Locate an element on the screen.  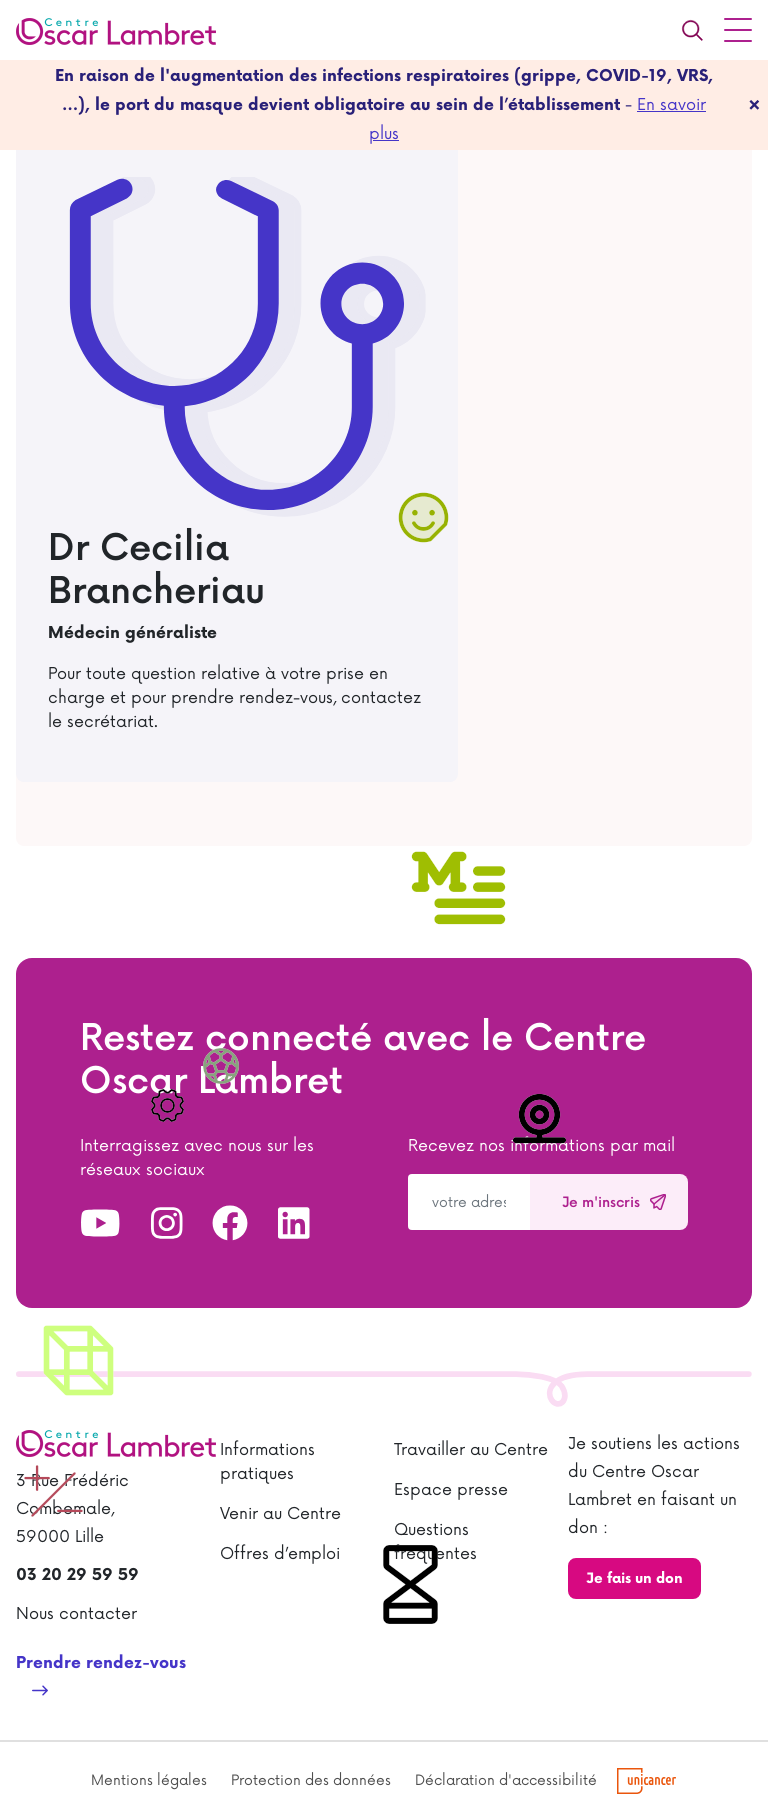
enable webcam or video camera is located at coordinates (539, 1120).